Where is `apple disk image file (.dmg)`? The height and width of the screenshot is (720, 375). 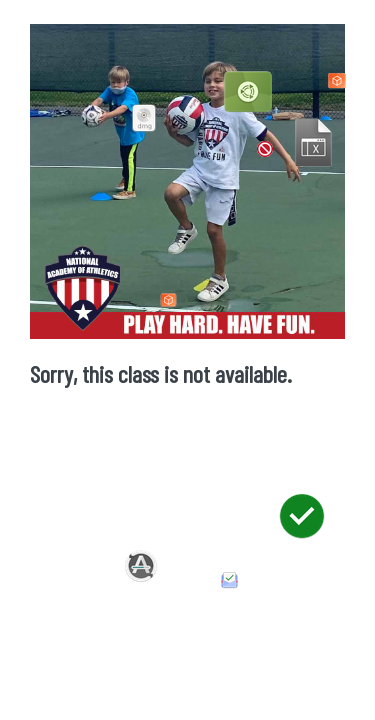
apple disk image file (.dmg) is located at coordinates (144, 118).